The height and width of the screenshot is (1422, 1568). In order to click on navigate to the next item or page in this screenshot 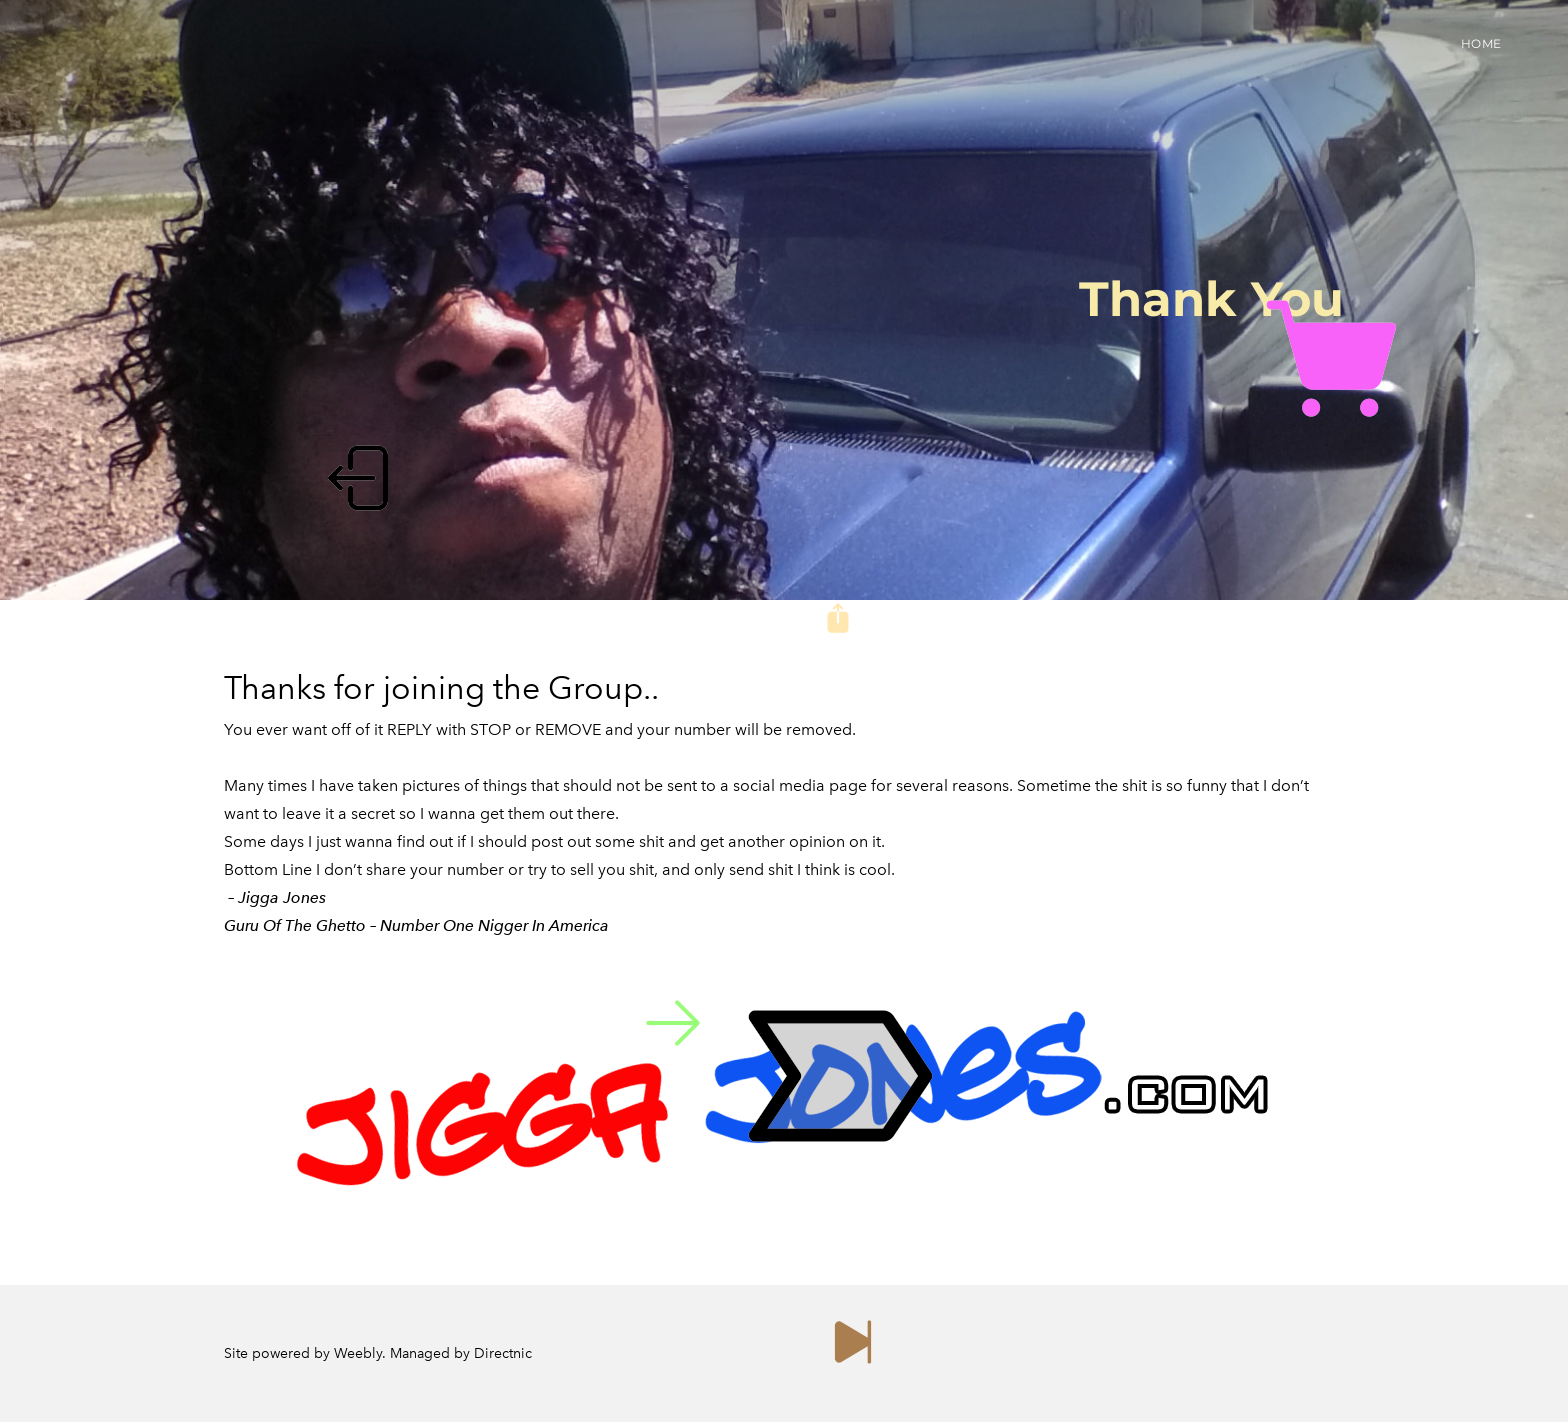, I will do `click(673, 1023)`.